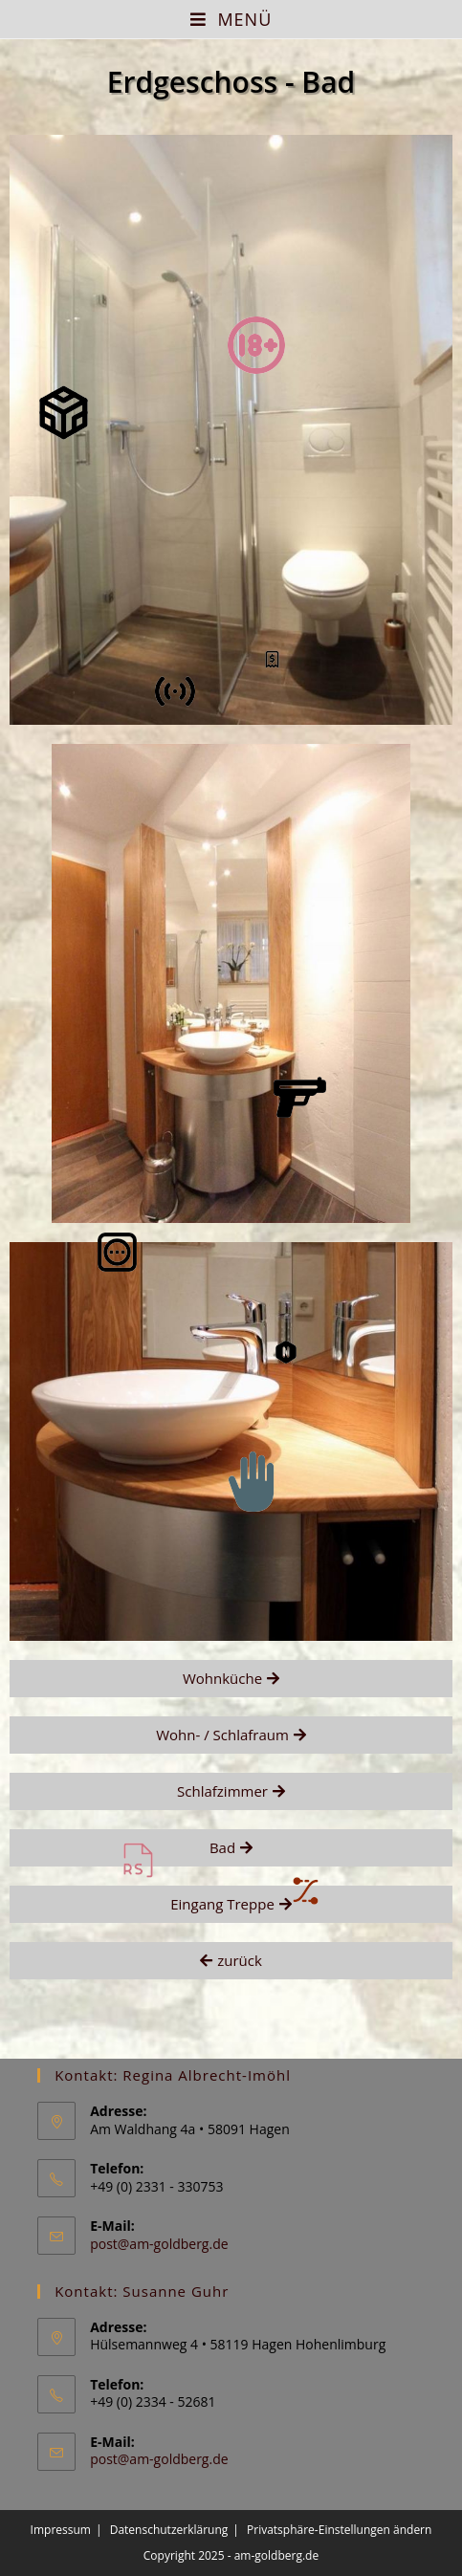  I want to click on view purchase receipt or transaction details, so click(272, 659).